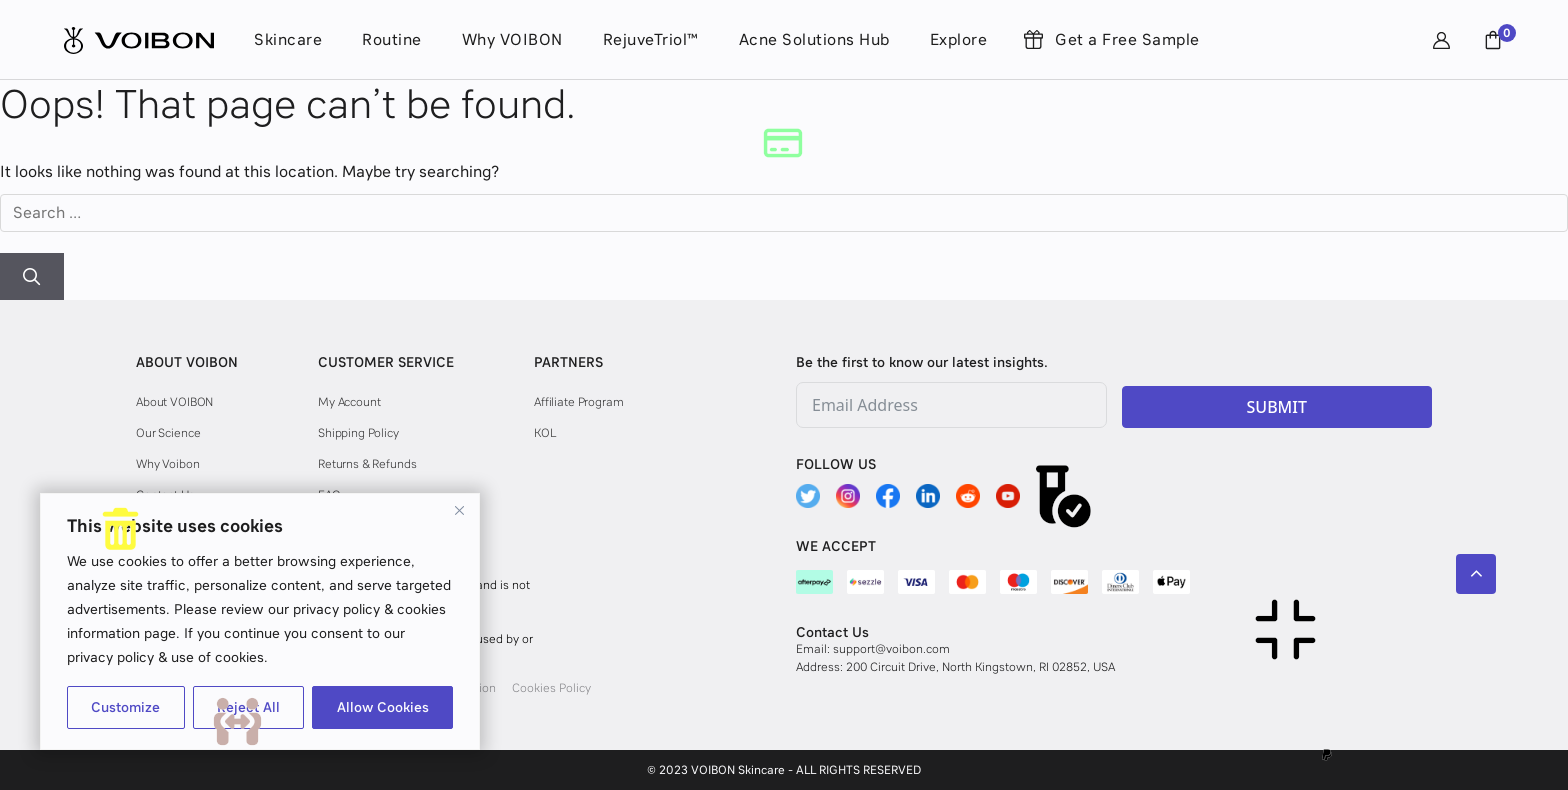 The height and width of the screenshot is (790, 1568). What do you see at coordinates (1285, 629) in the screenshot?
I see `exit fullscreen mode` at bounding box center [1285, 629].